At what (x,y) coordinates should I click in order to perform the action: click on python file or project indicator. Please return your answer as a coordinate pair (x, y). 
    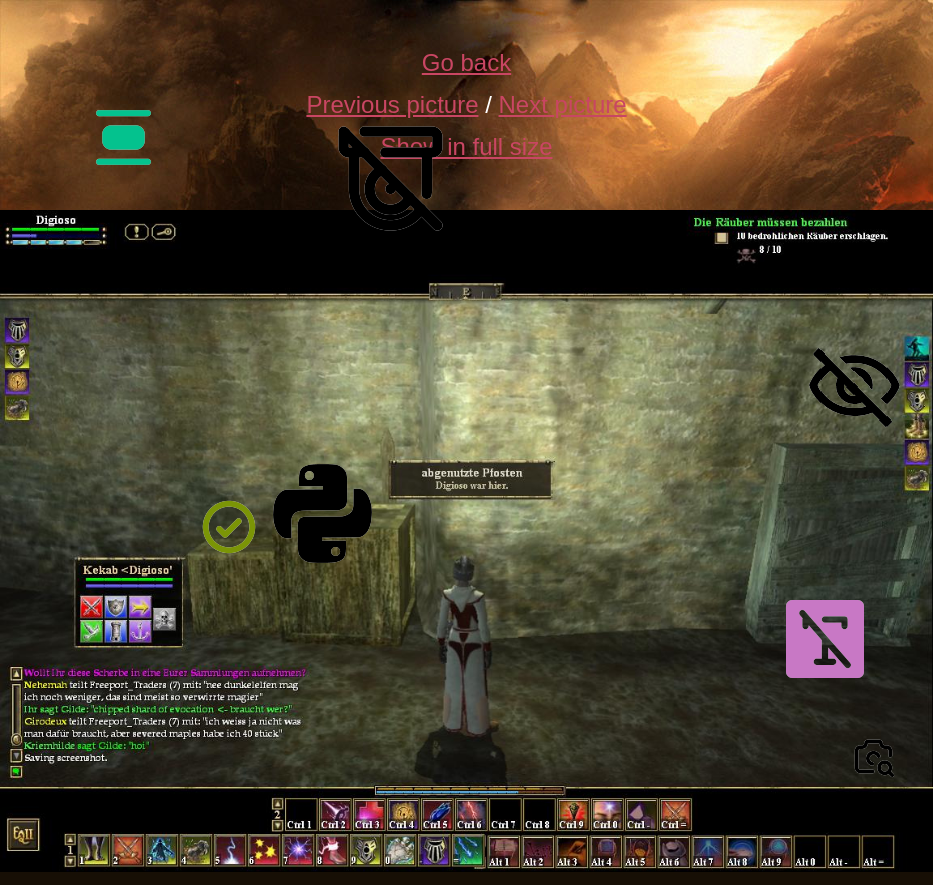
    Looking at the image, I should click on (322, 513).